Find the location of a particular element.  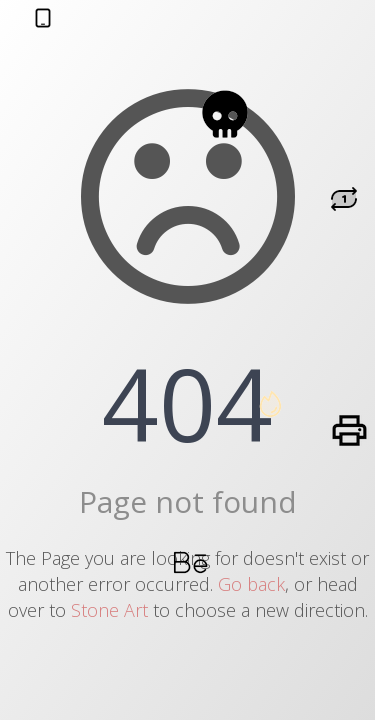

indicates dangerous or harmful content is located at coordinates (225, 115).